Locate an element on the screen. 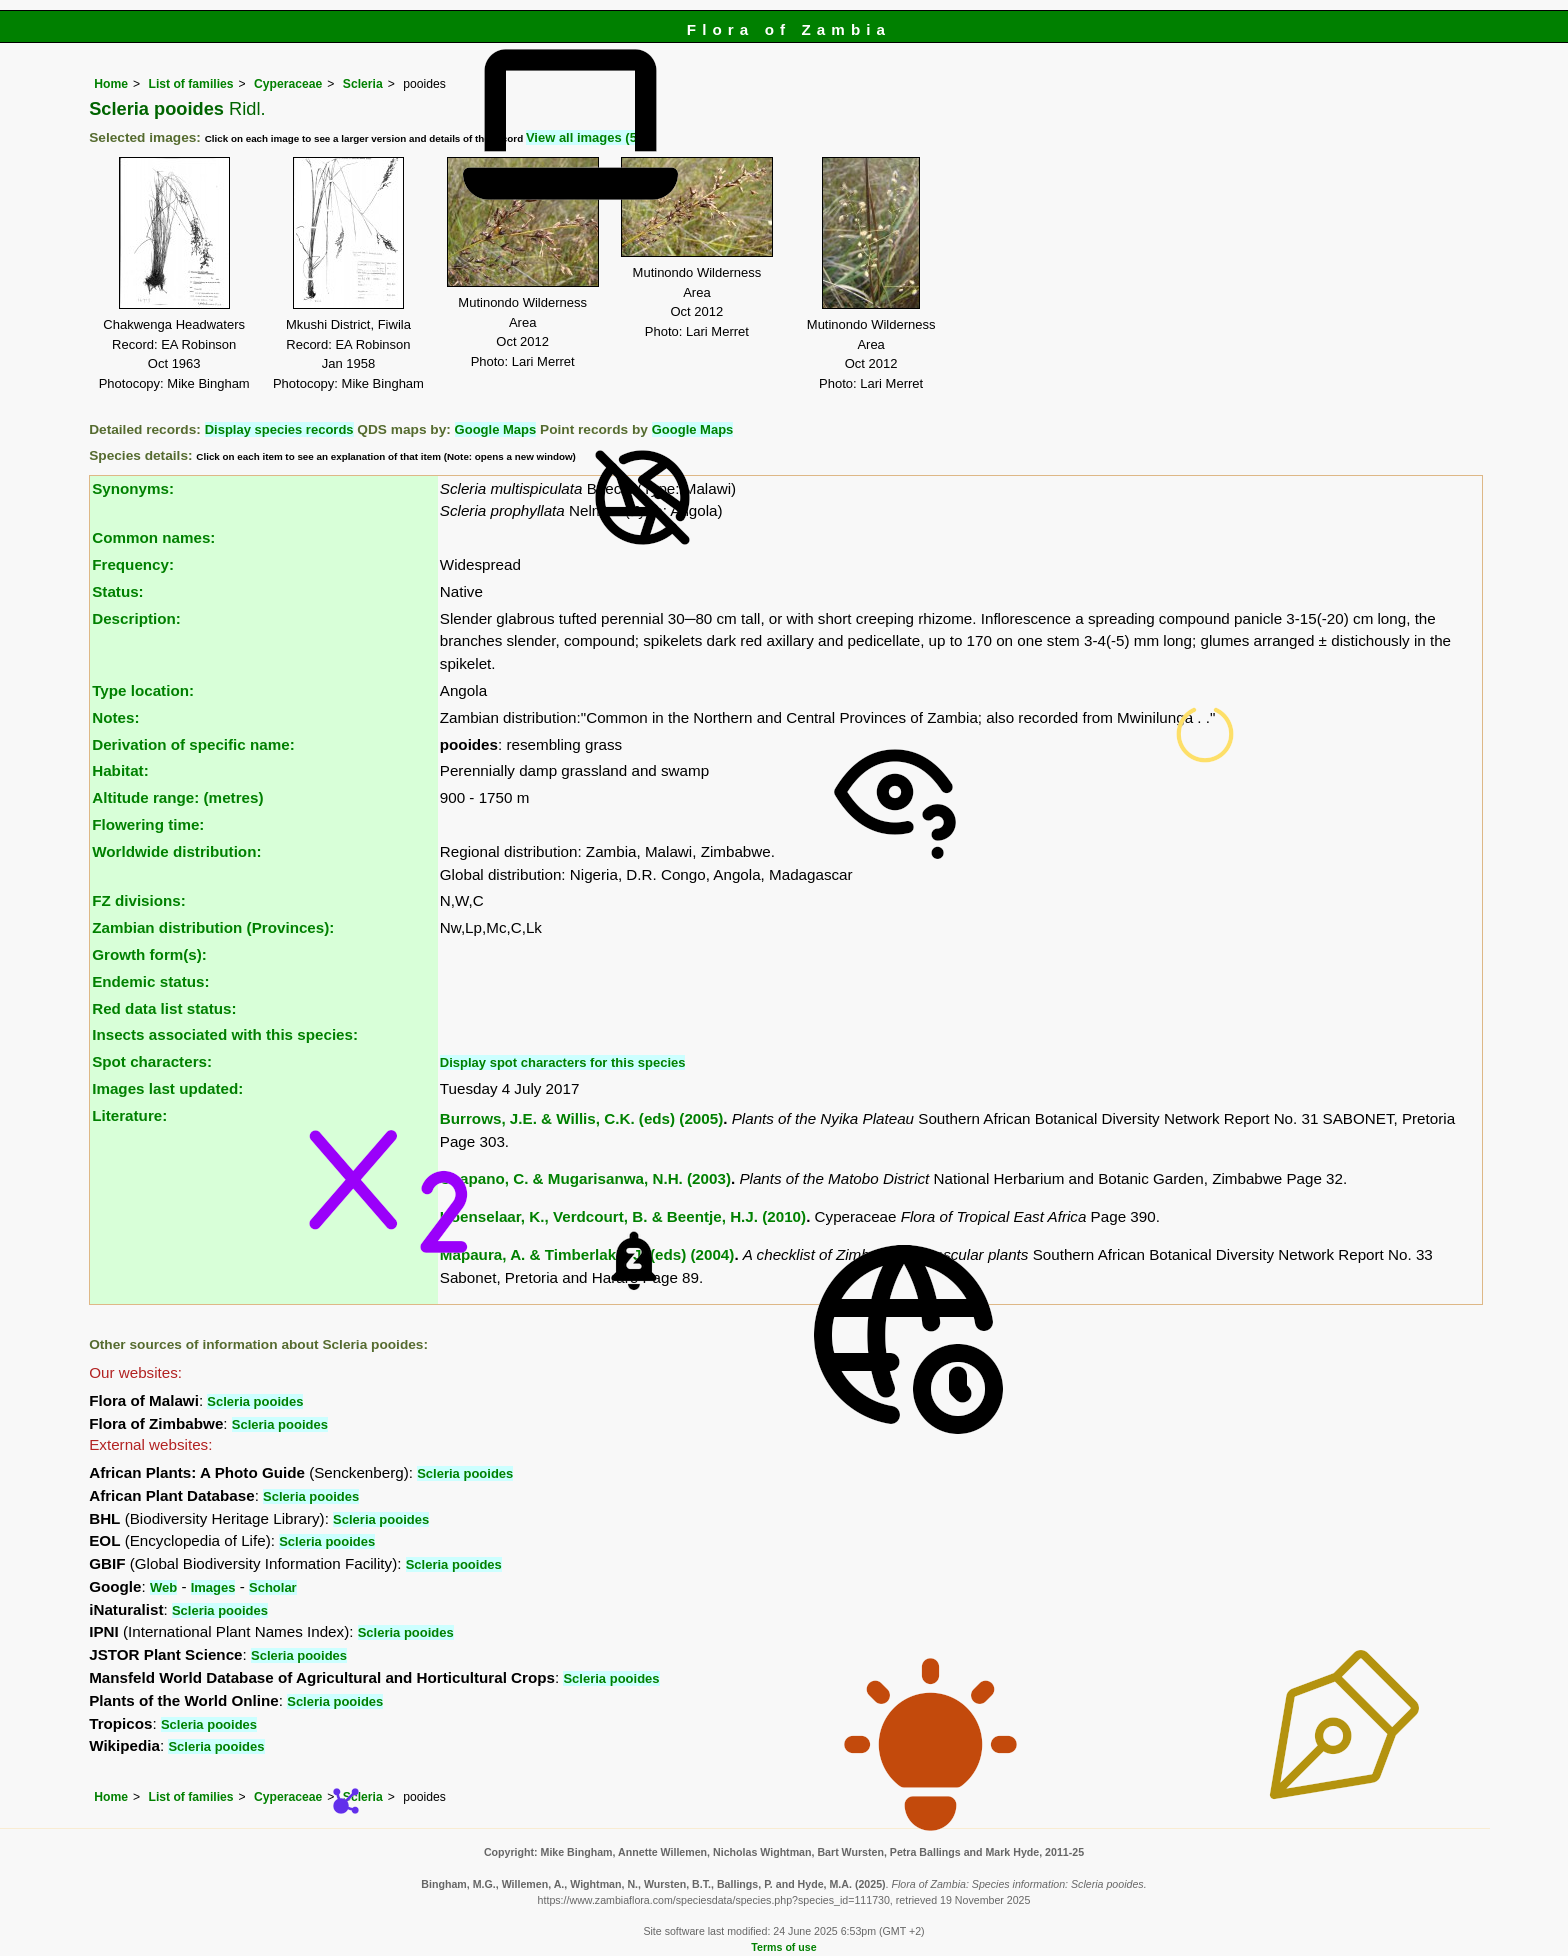 The height and width of the screenshot is (1956, 1568). access drawing or illustration tools is located at coordinates (1336, 1733).